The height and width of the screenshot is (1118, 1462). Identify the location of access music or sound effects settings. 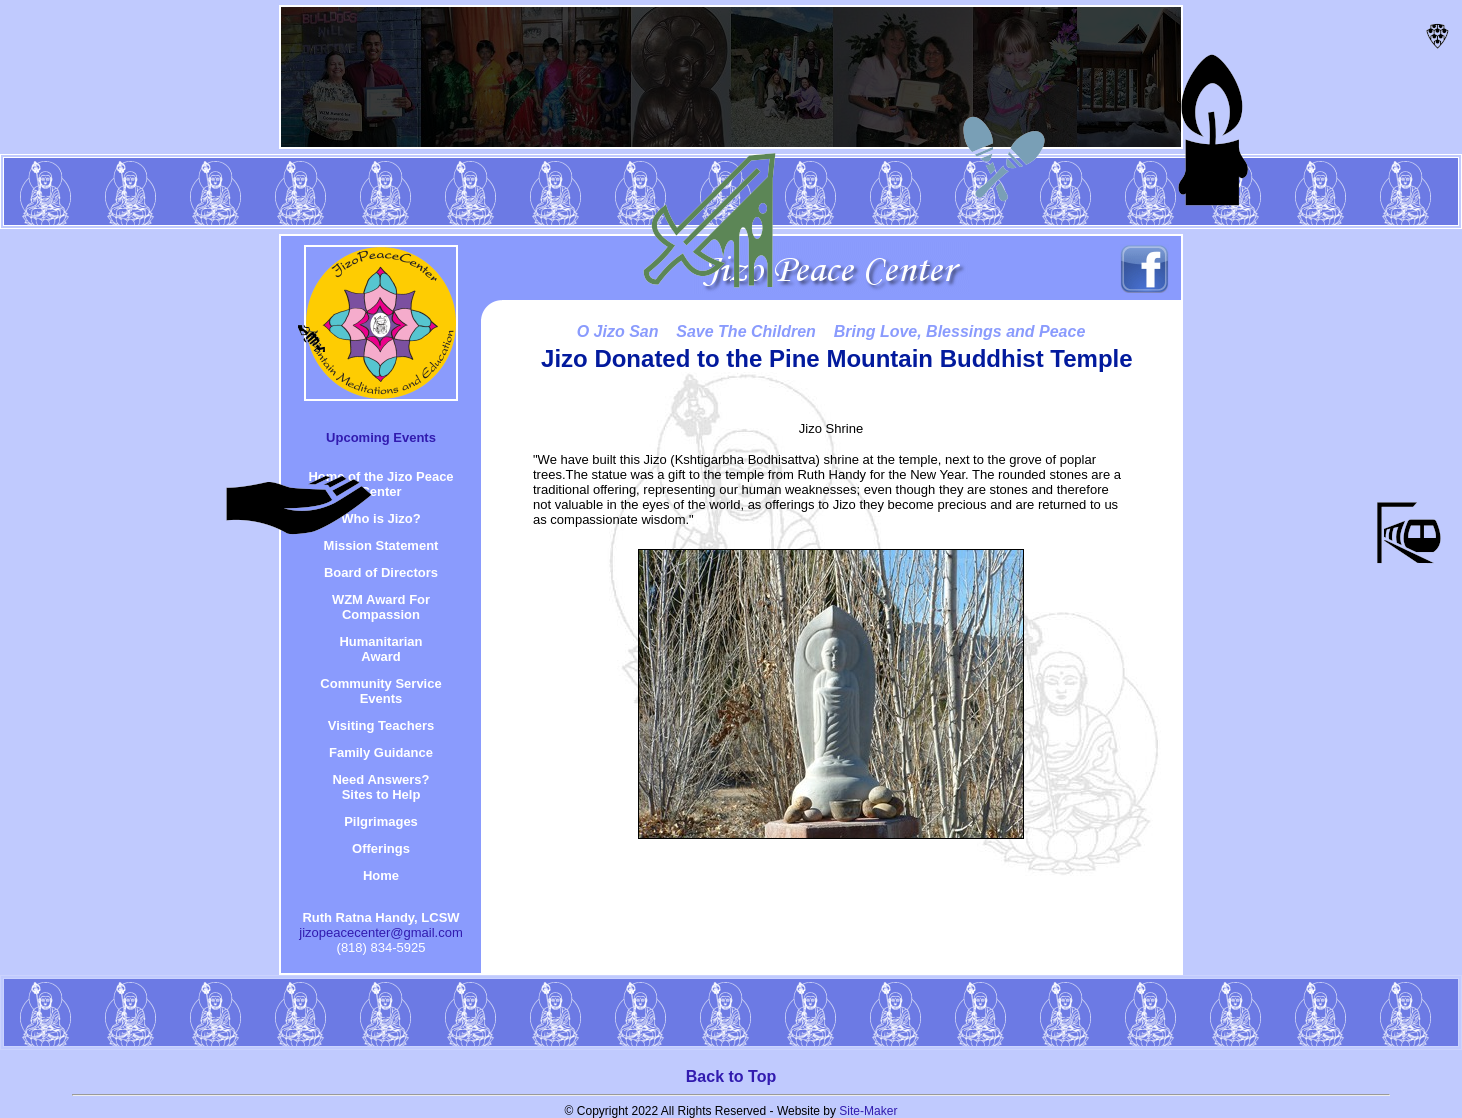
(1004, 159).